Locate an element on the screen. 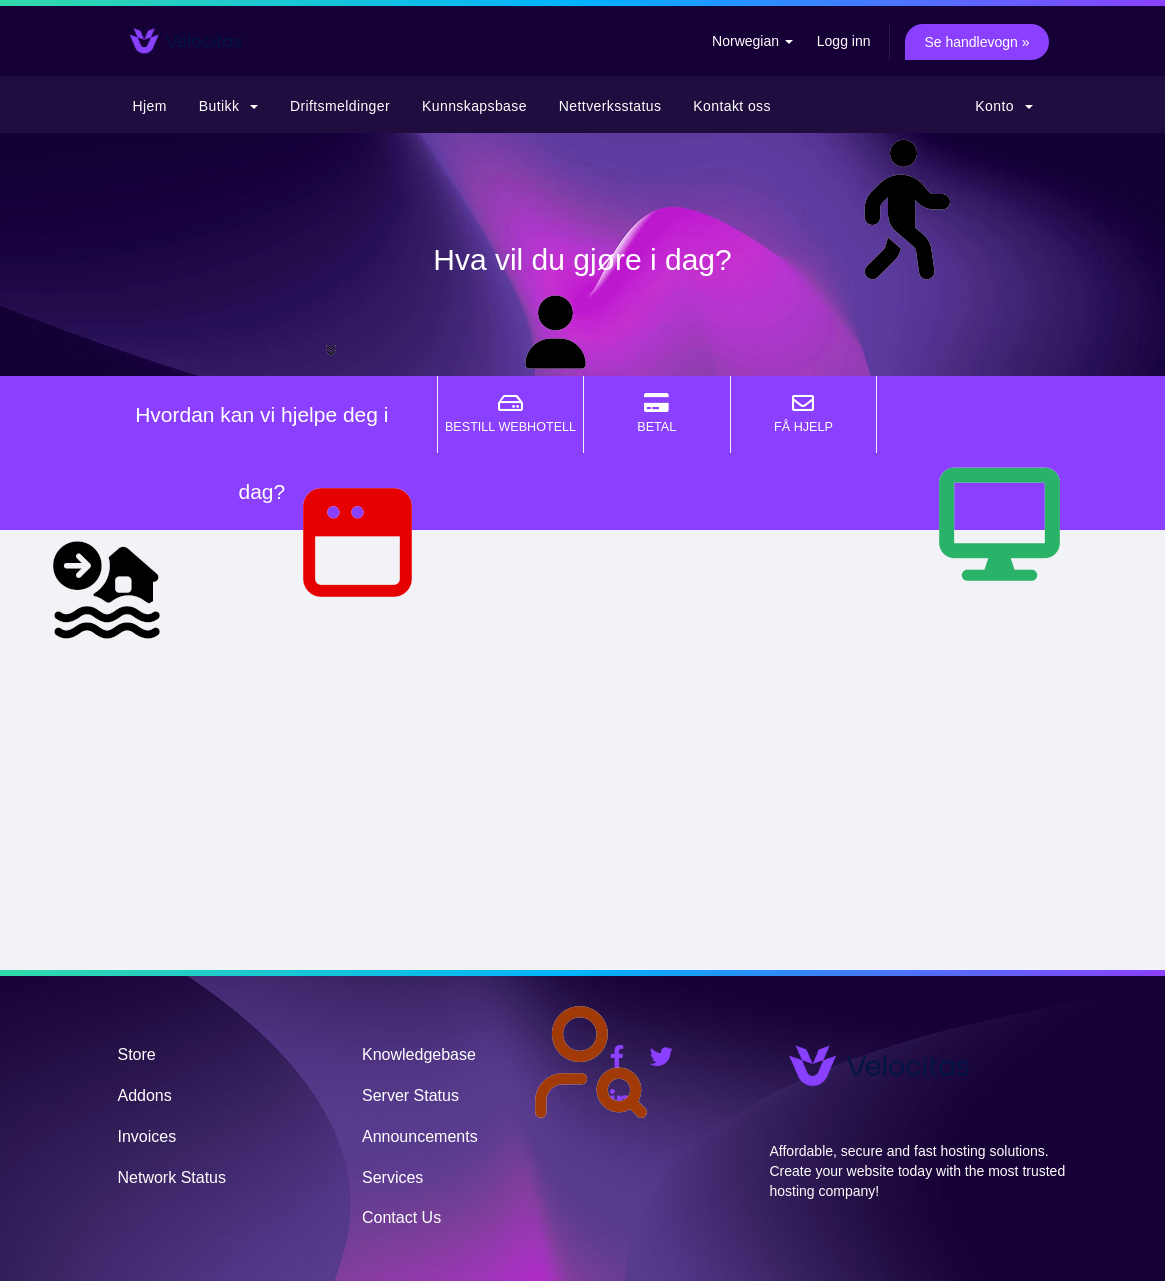 The image size is (1165, 1281). open web browser is located at coordinates (357, 542).